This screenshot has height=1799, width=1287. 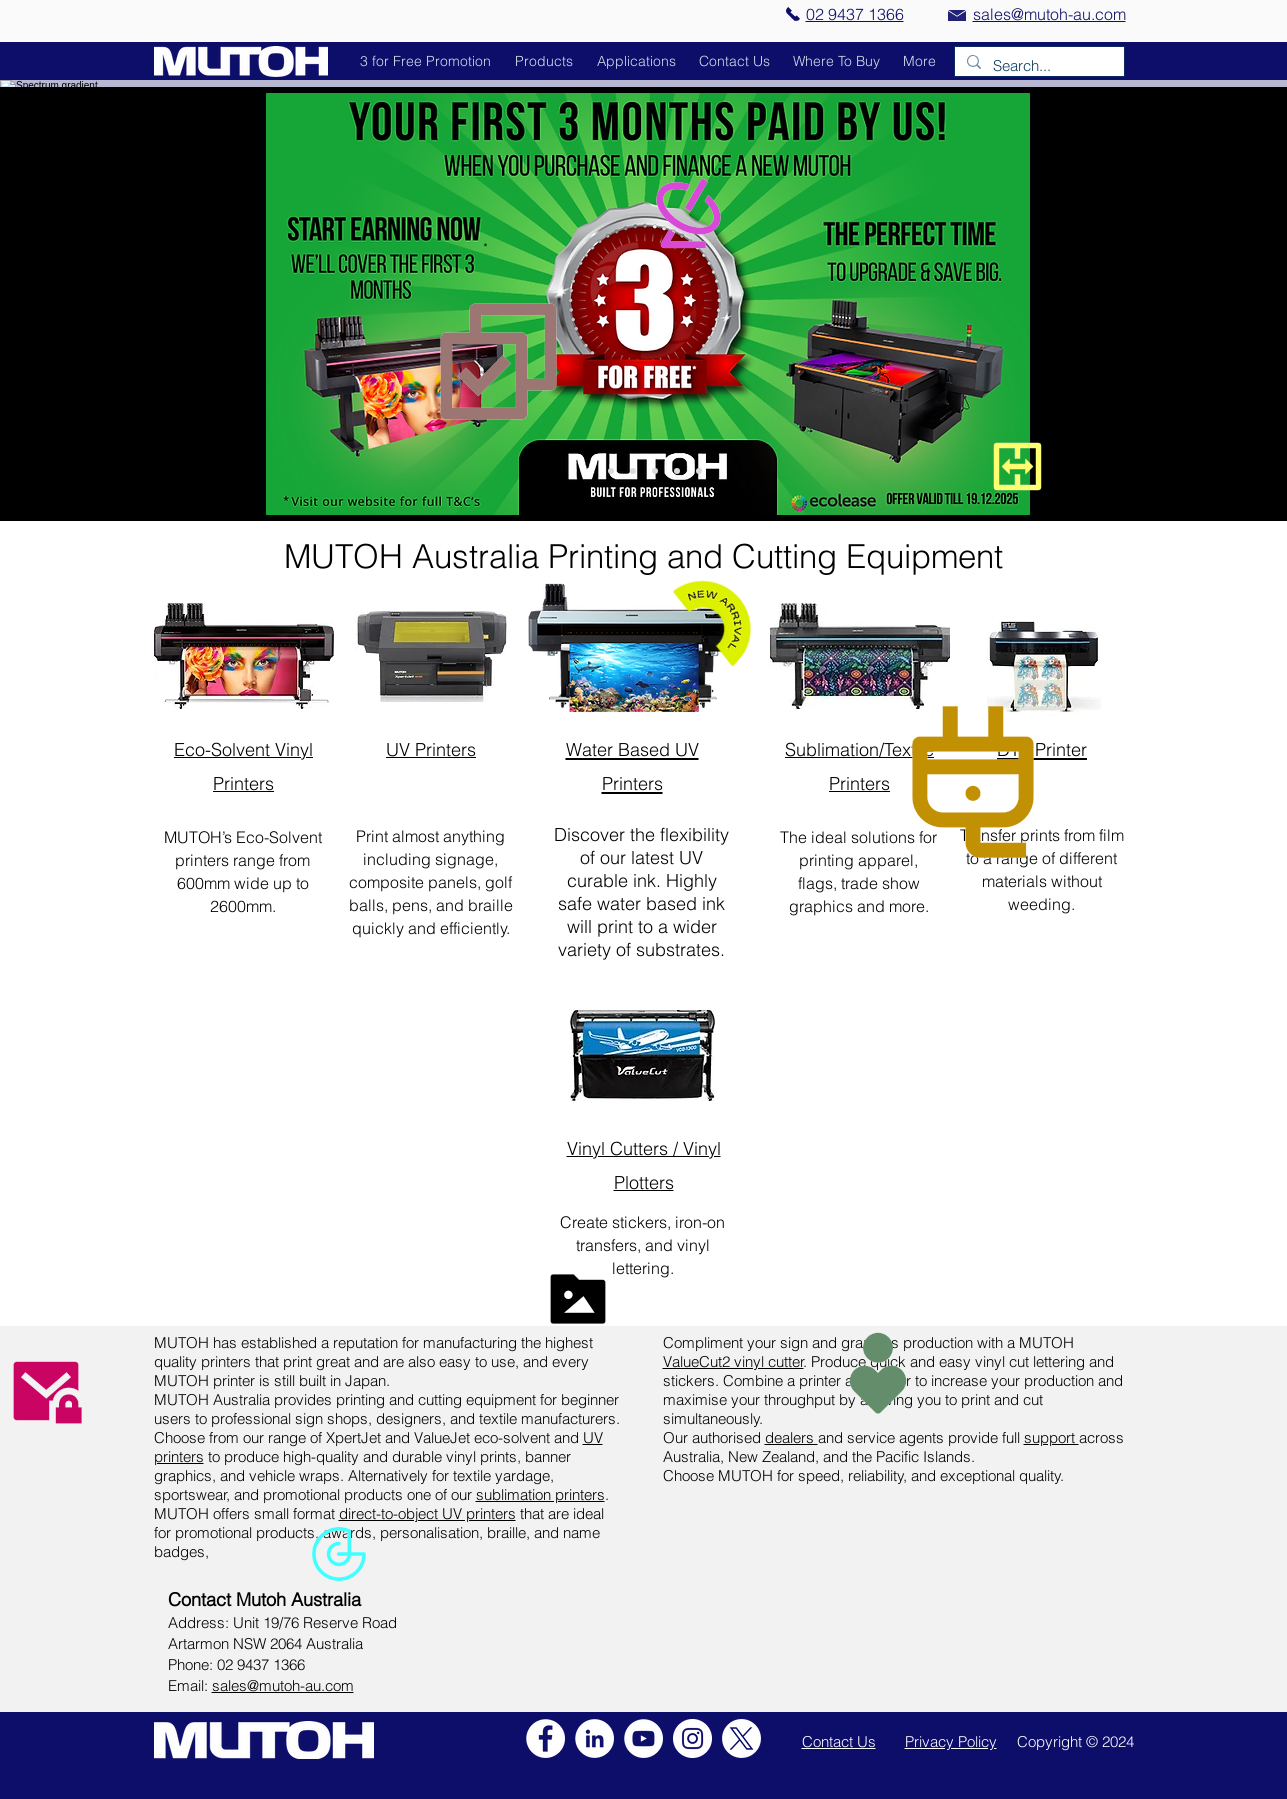 I want to click on select multiple items, so click(x=498, y=361).